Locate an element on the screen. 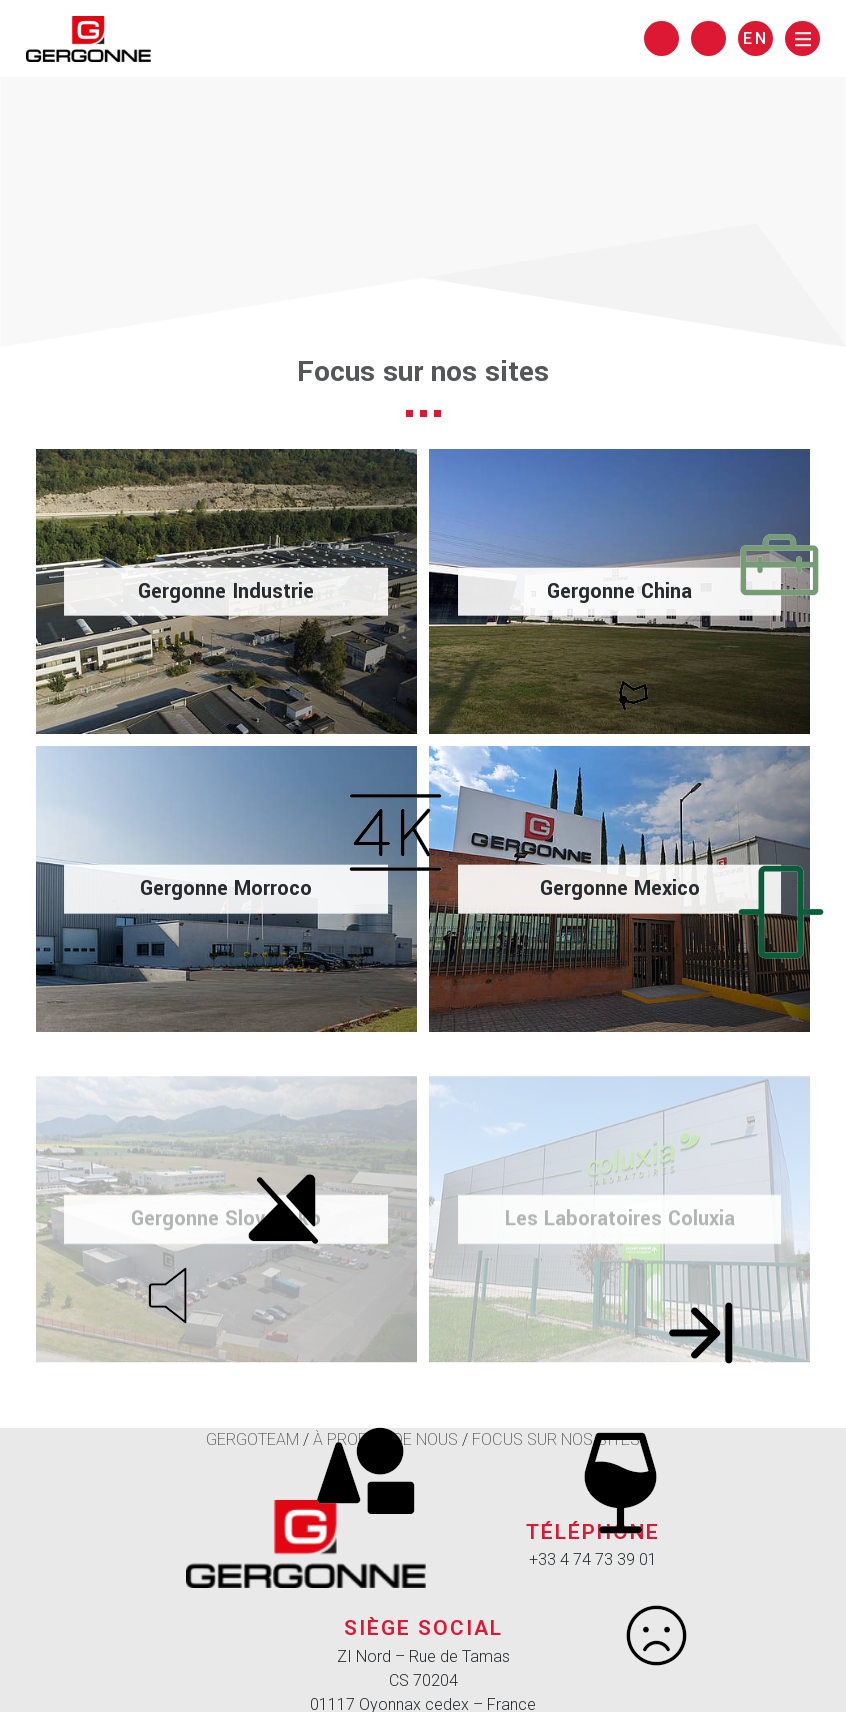  indicates 4K video resolution available is located at coordinates (395, 832).